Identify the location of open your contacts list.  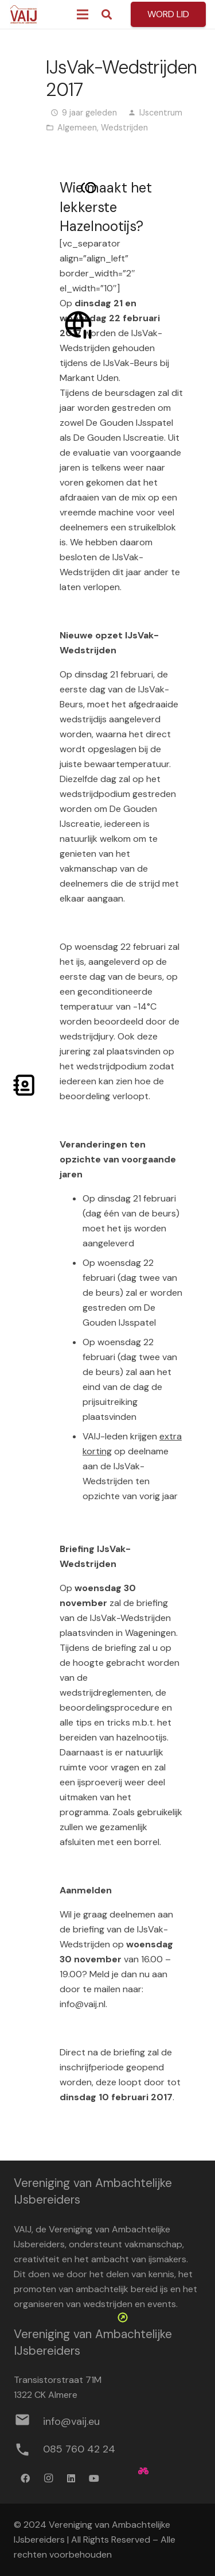
(24, 1085).